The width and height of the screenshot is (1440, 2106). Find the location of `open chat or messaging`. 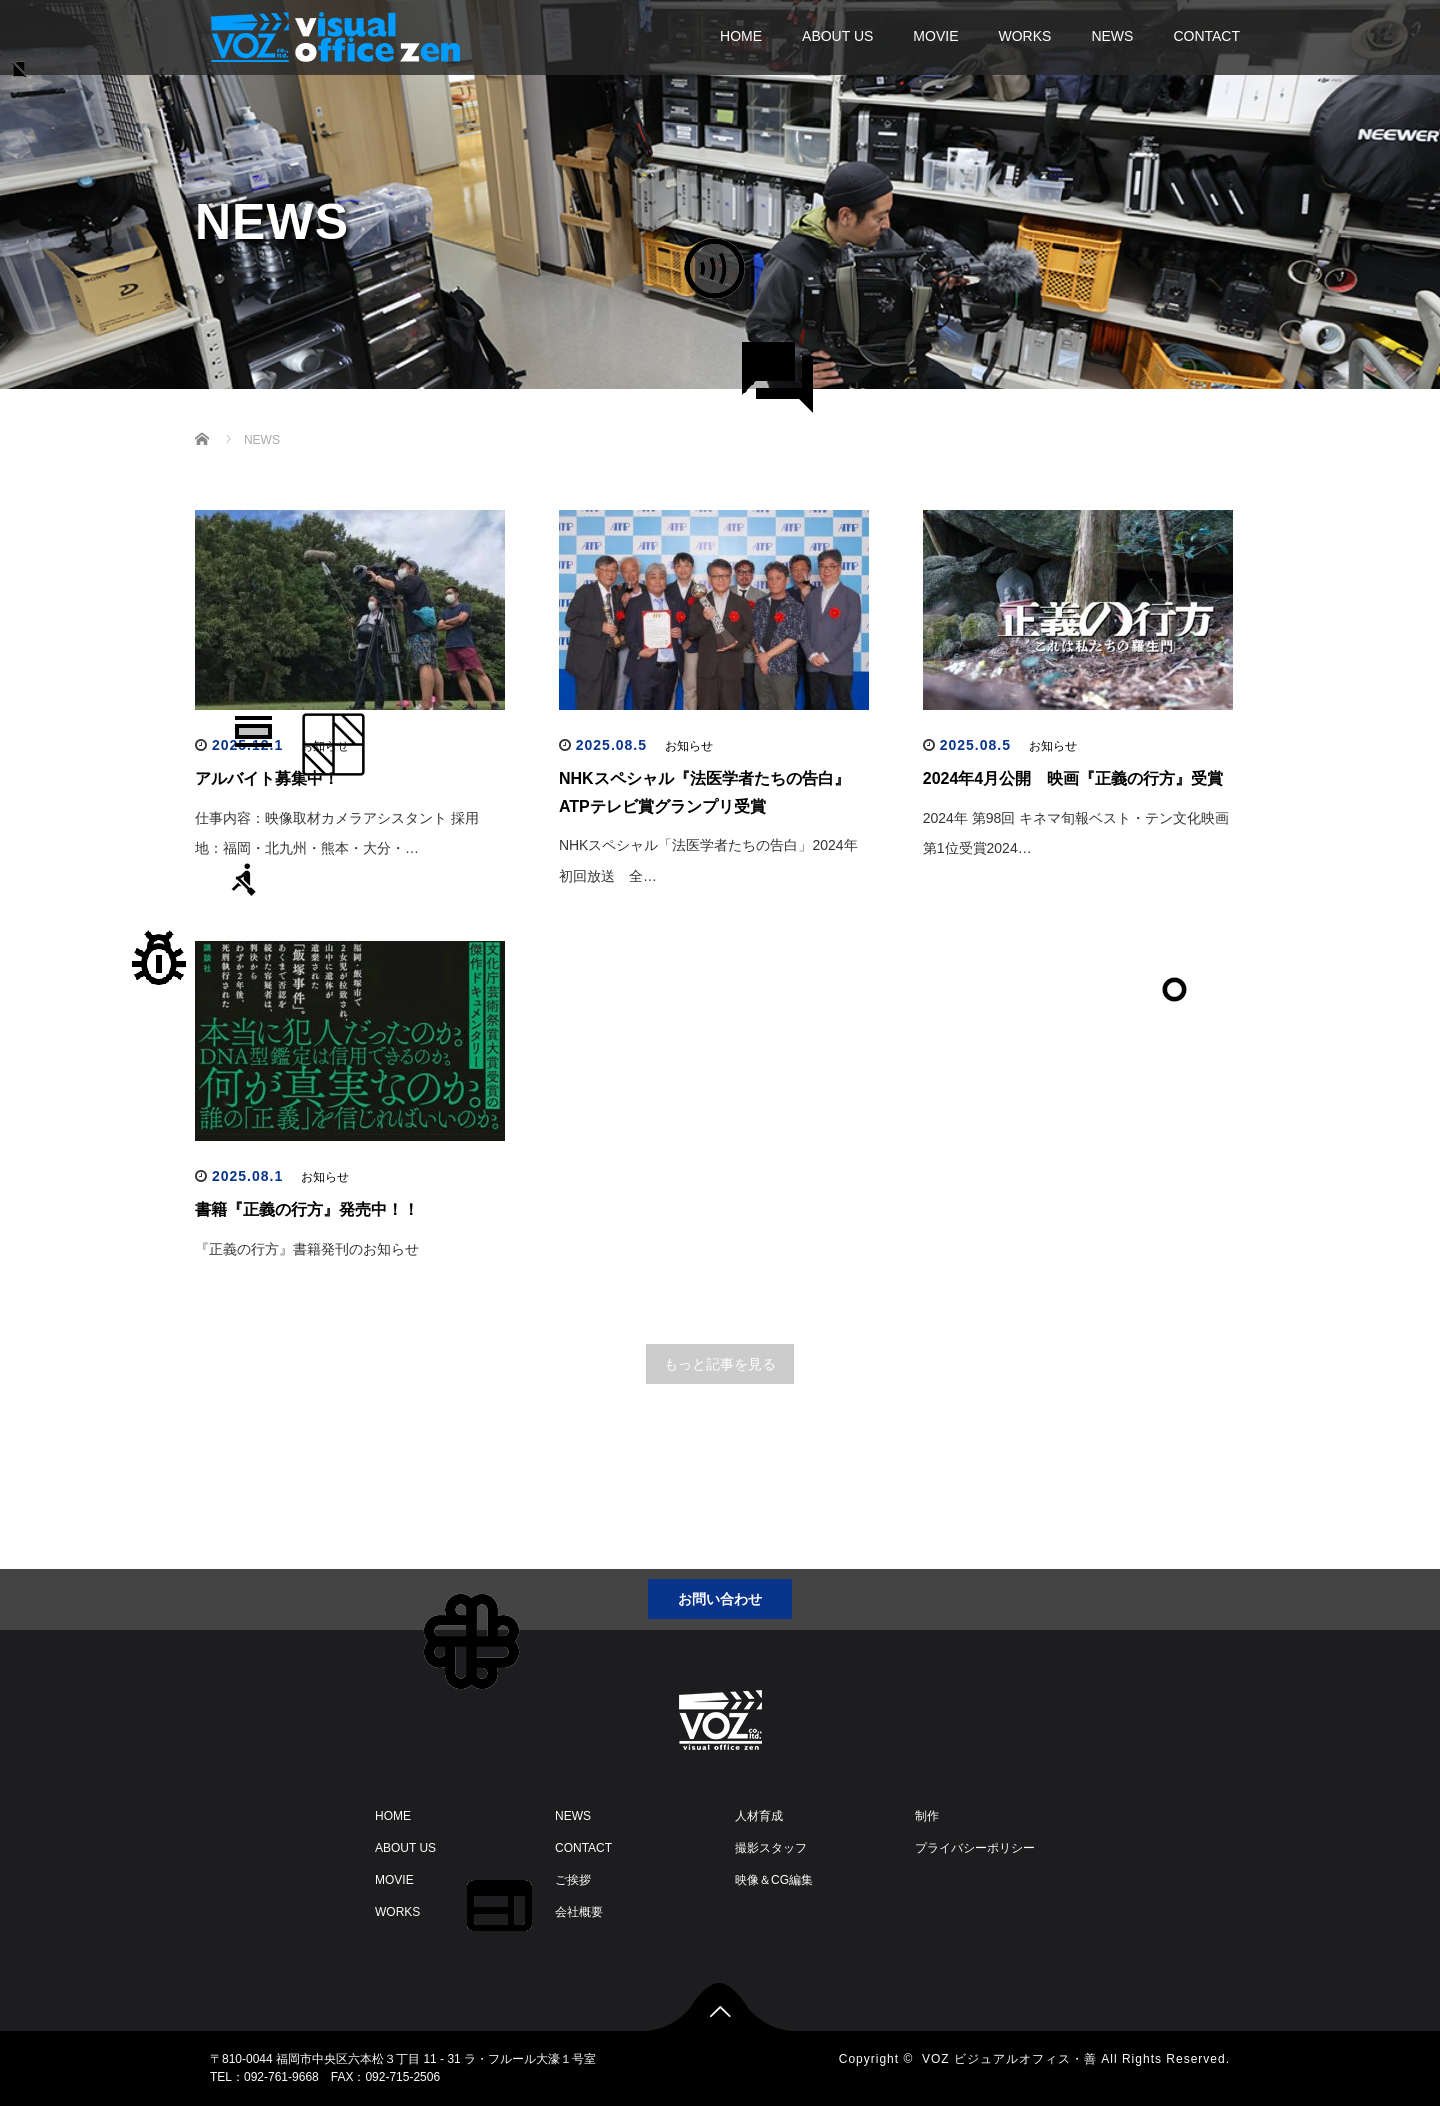

open chat or messaging is located at coordinates (777, 377).